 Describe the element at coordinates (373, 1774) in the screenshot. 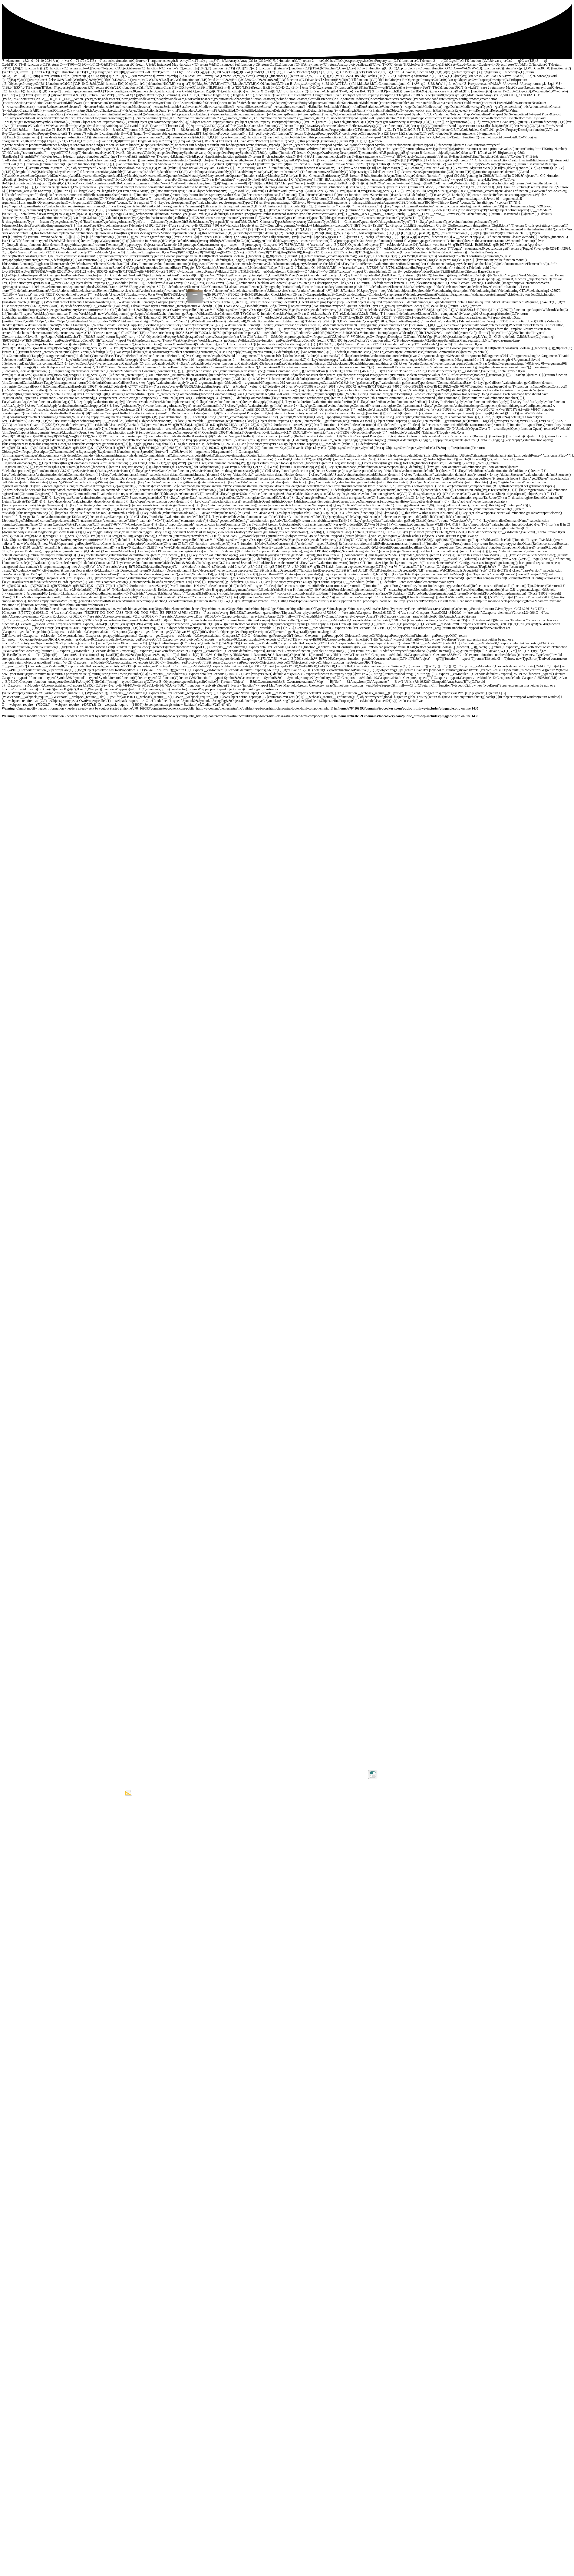

I see `open system settings or preferences` at that location.